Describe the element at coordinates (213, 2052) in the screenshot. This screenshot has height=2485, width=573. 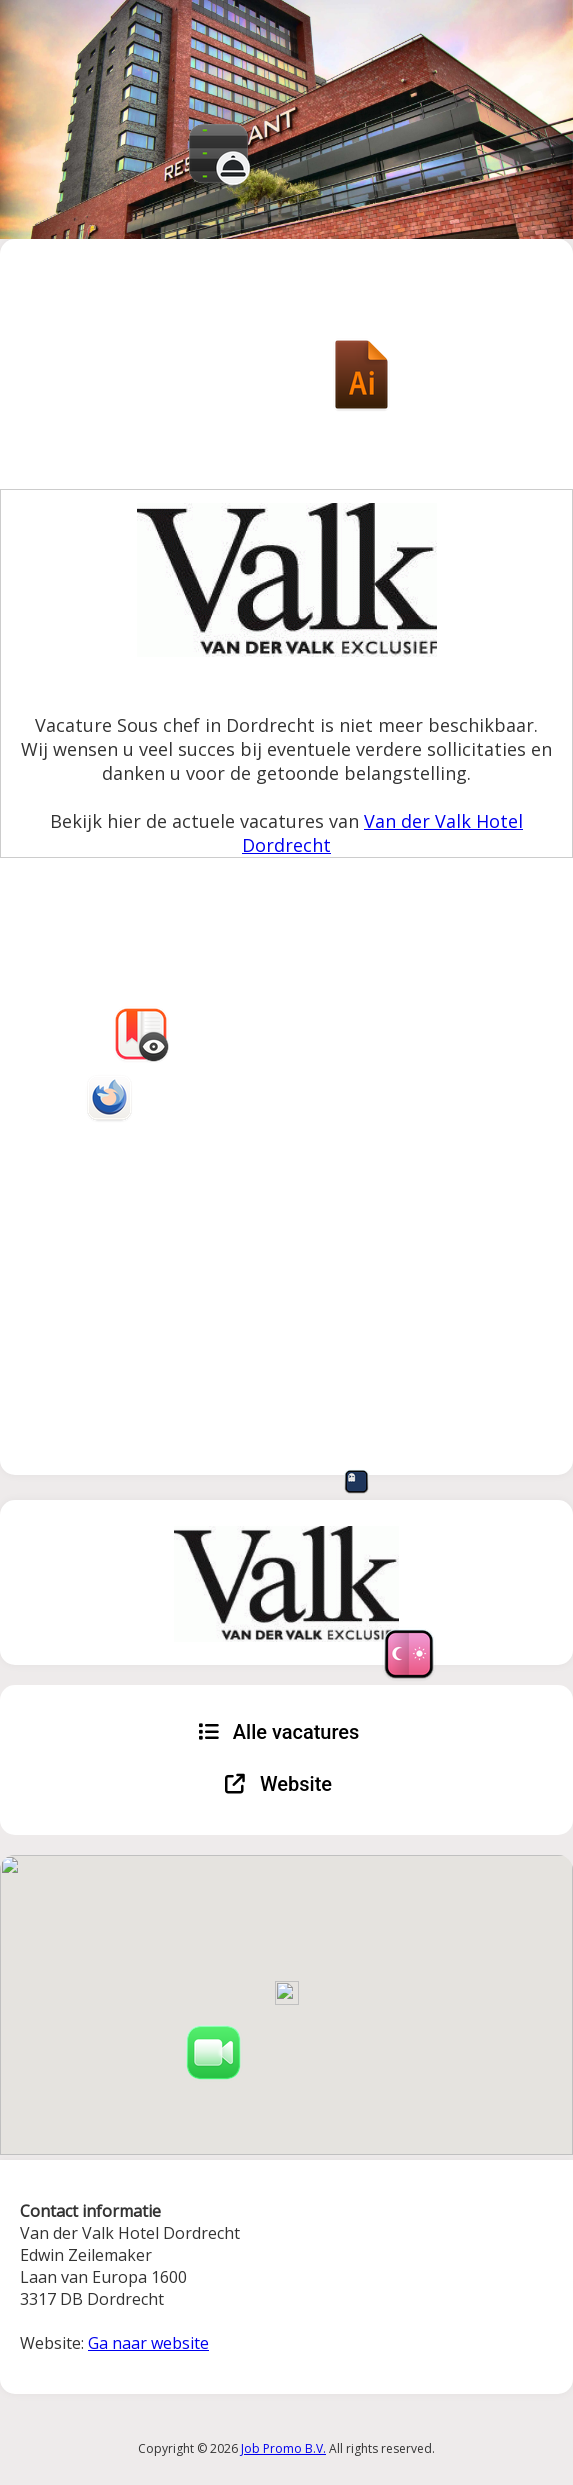
I see `open video player application` at that location.